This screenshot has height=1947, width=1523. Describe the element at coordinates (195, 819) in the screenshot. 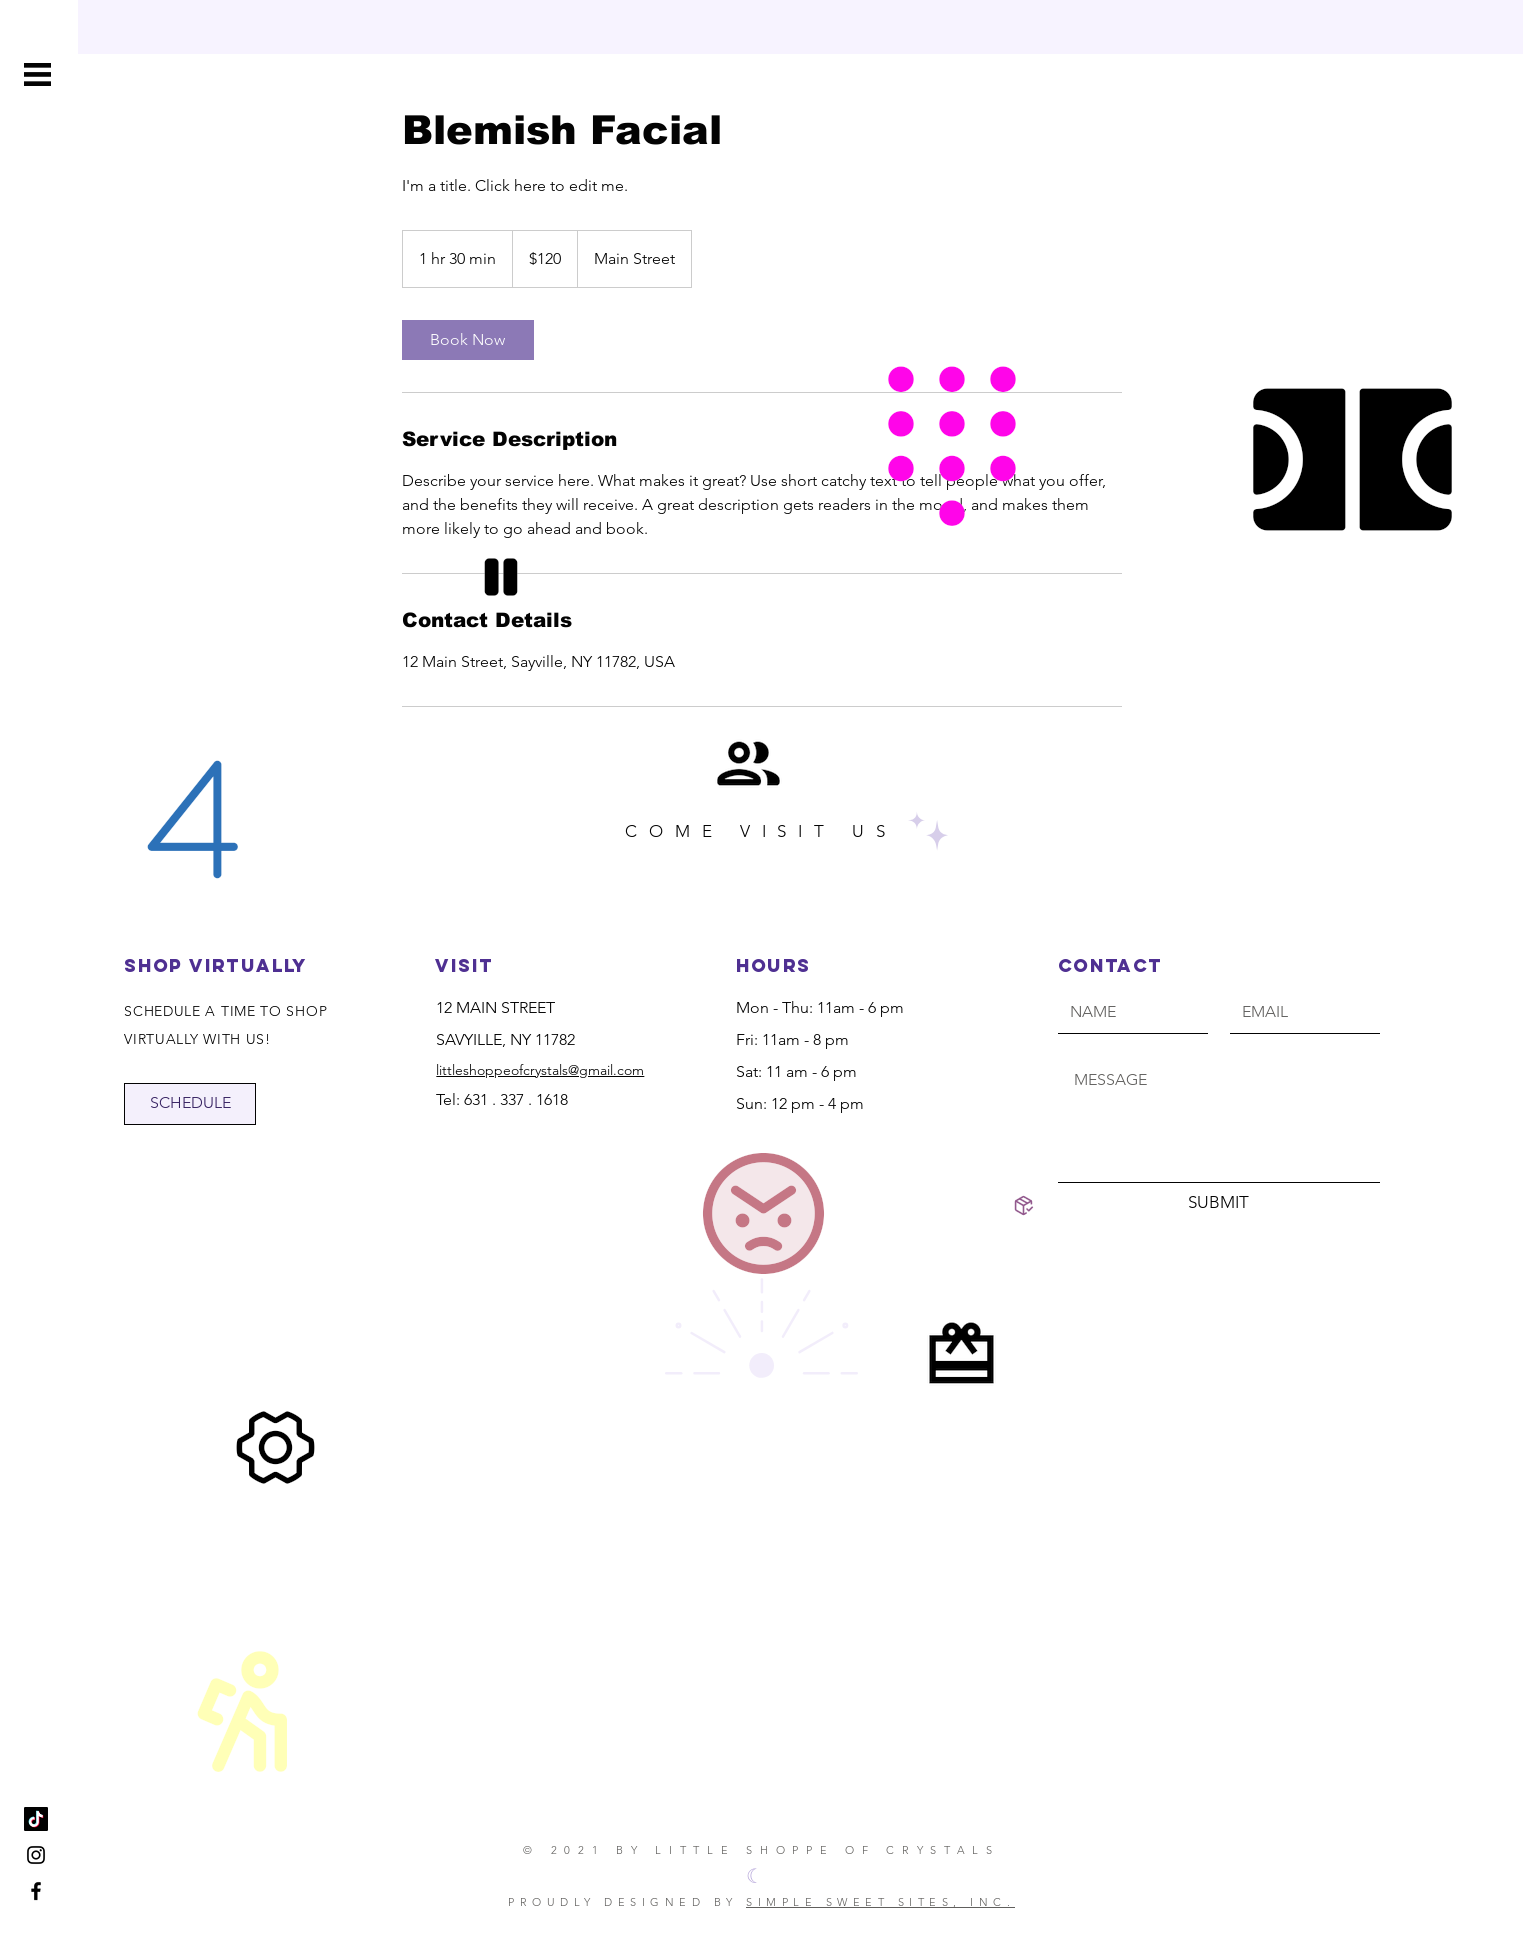

I see `indicates step four in a multi-step process` at that location.